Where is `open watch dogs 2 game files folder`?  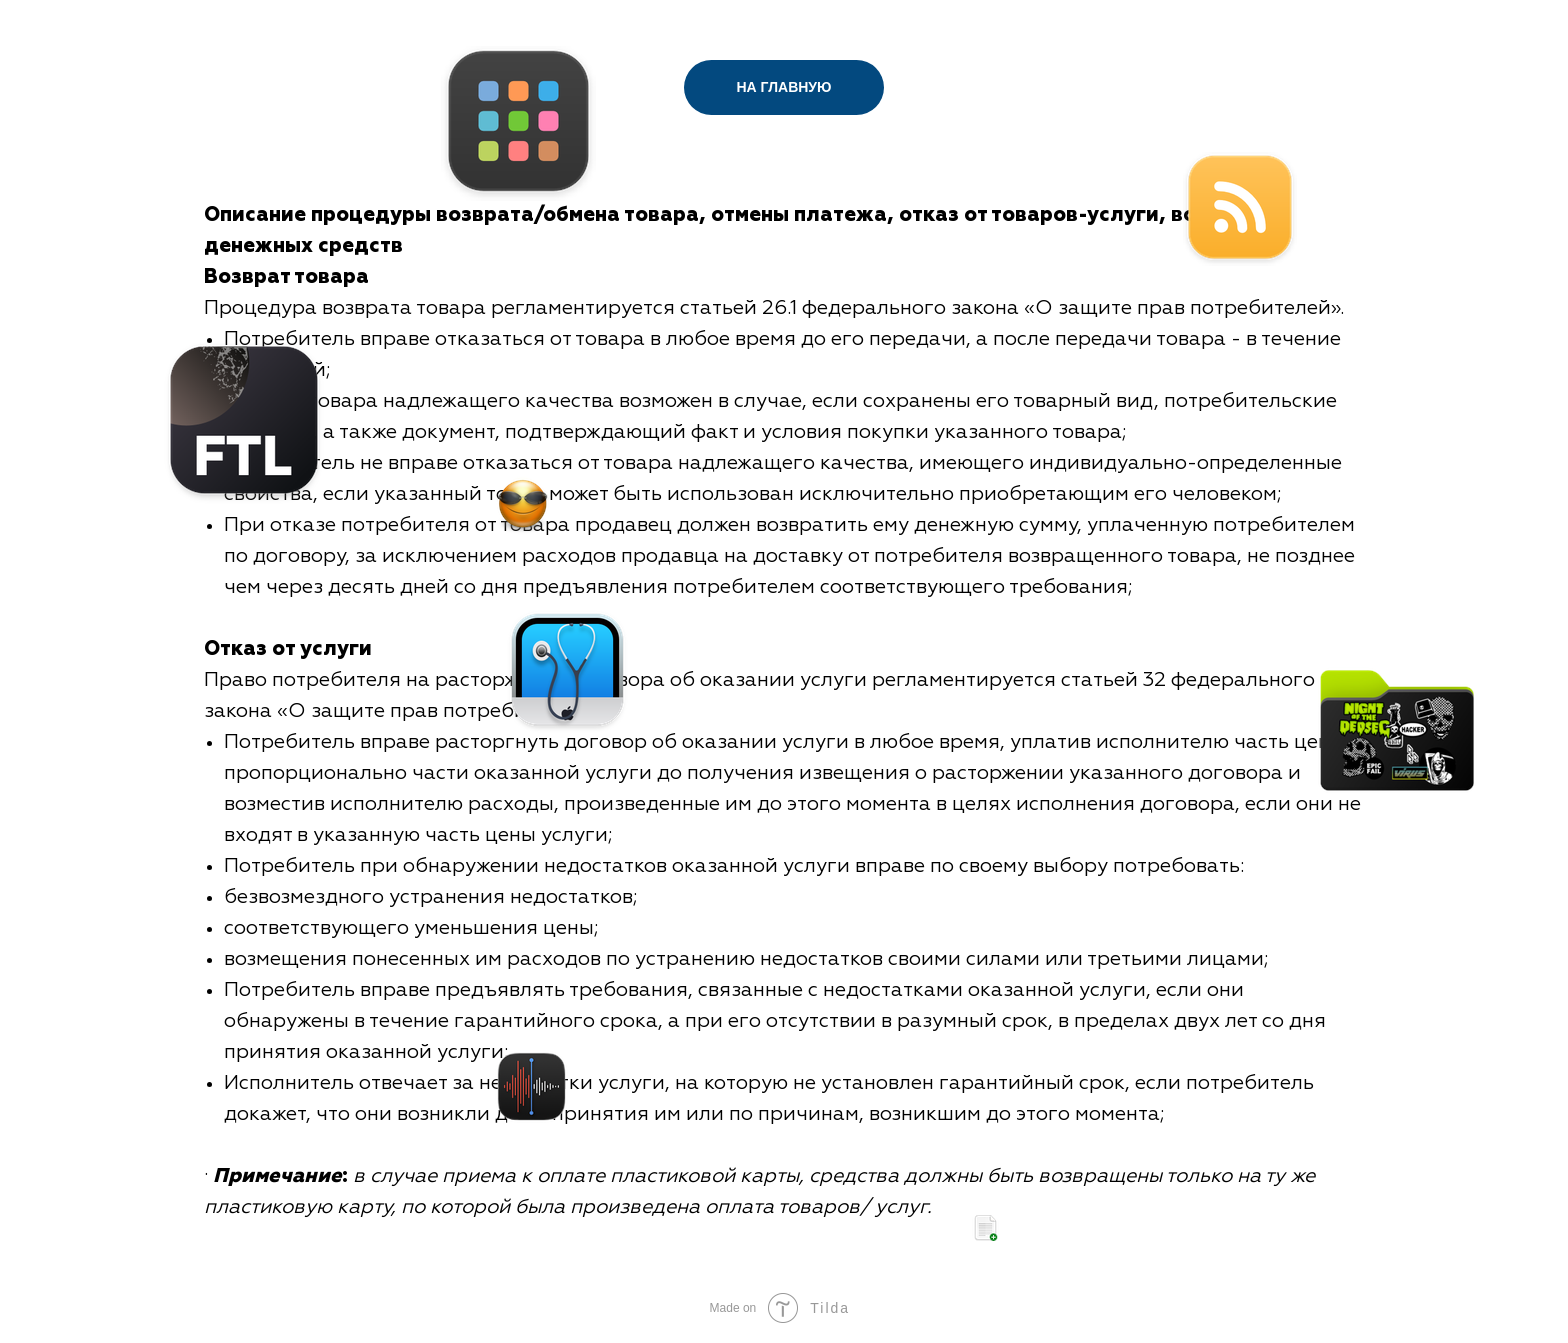
open watch dogs 2 game files folder is located at coordinates (1396, 734).